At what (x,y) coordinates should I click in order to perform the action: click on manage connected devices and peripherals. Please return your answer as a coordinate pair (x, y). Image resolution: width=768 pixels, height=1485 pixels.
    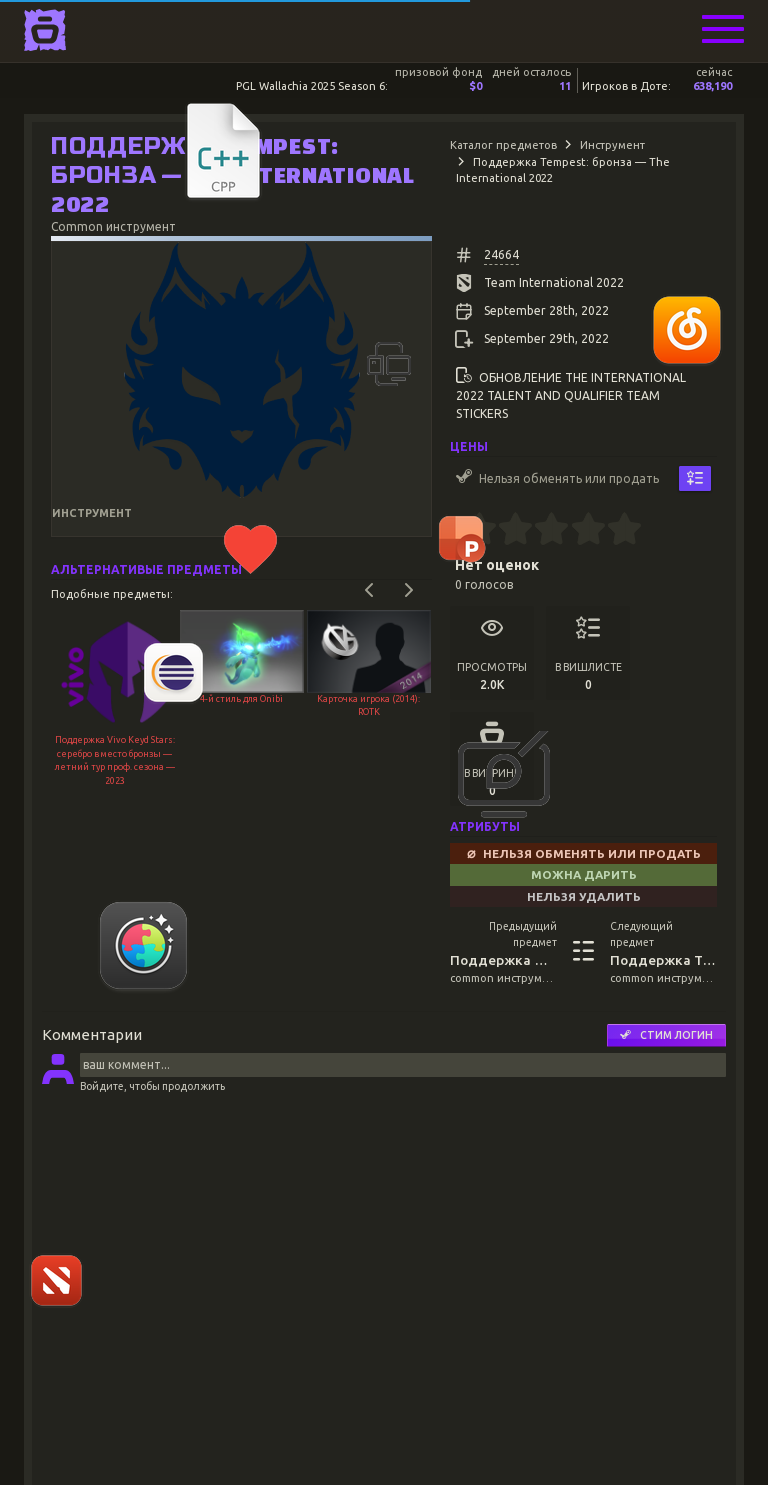
    Looking at the image, I should click on (389, 364).